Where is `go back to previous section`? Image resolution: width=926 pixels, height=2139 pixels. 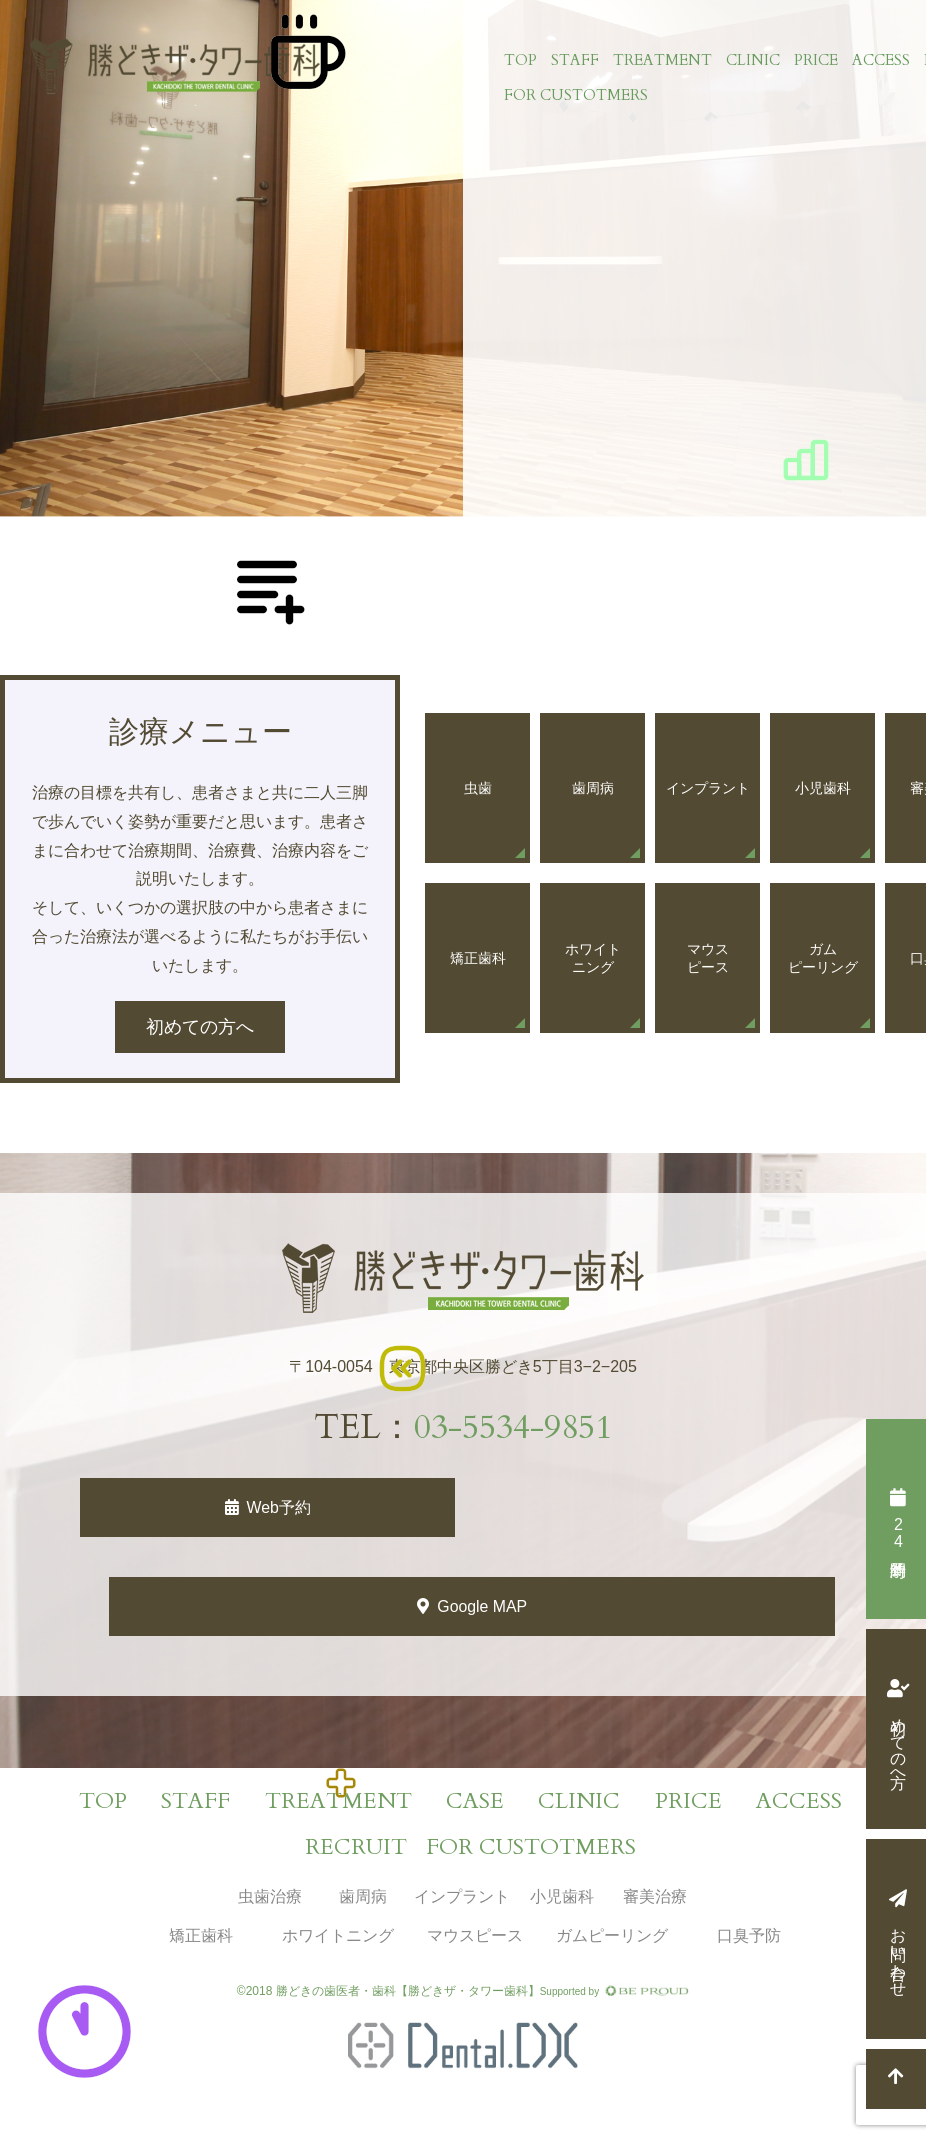
go back to previous section is located at coordinates (402, 1368).